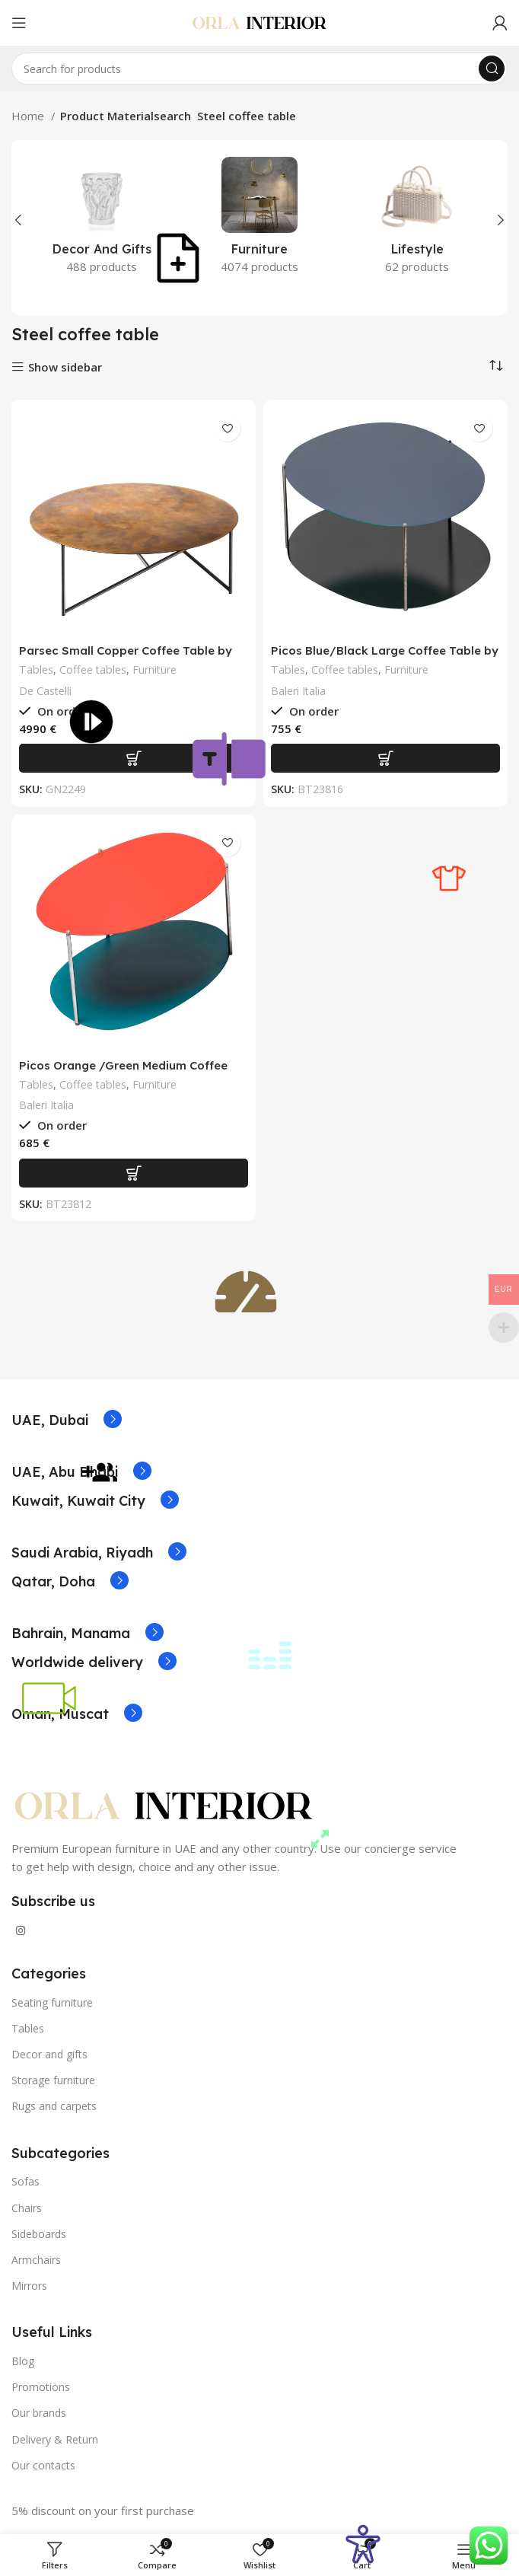 The height and width of the screenshot is (2576, 519). I want to click on expand to fullscreen mode, so click(320, 1838).